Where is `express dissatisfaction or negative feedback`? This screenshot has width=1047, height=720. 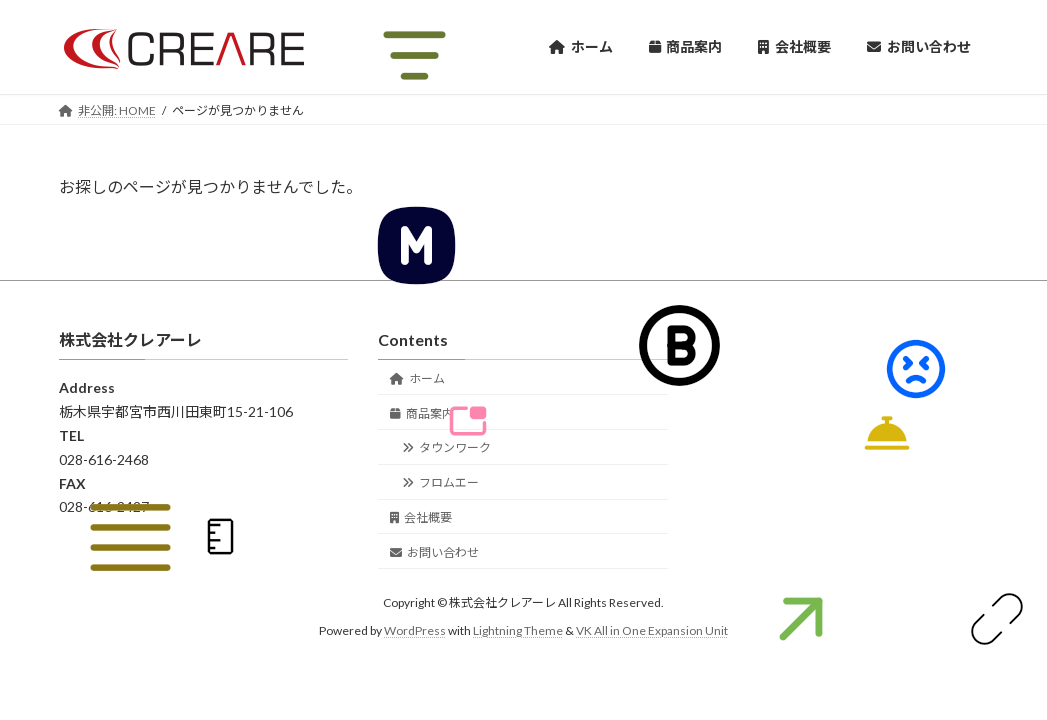 express dissatisfaction or negative feedback is located at coordinates (916, 369).